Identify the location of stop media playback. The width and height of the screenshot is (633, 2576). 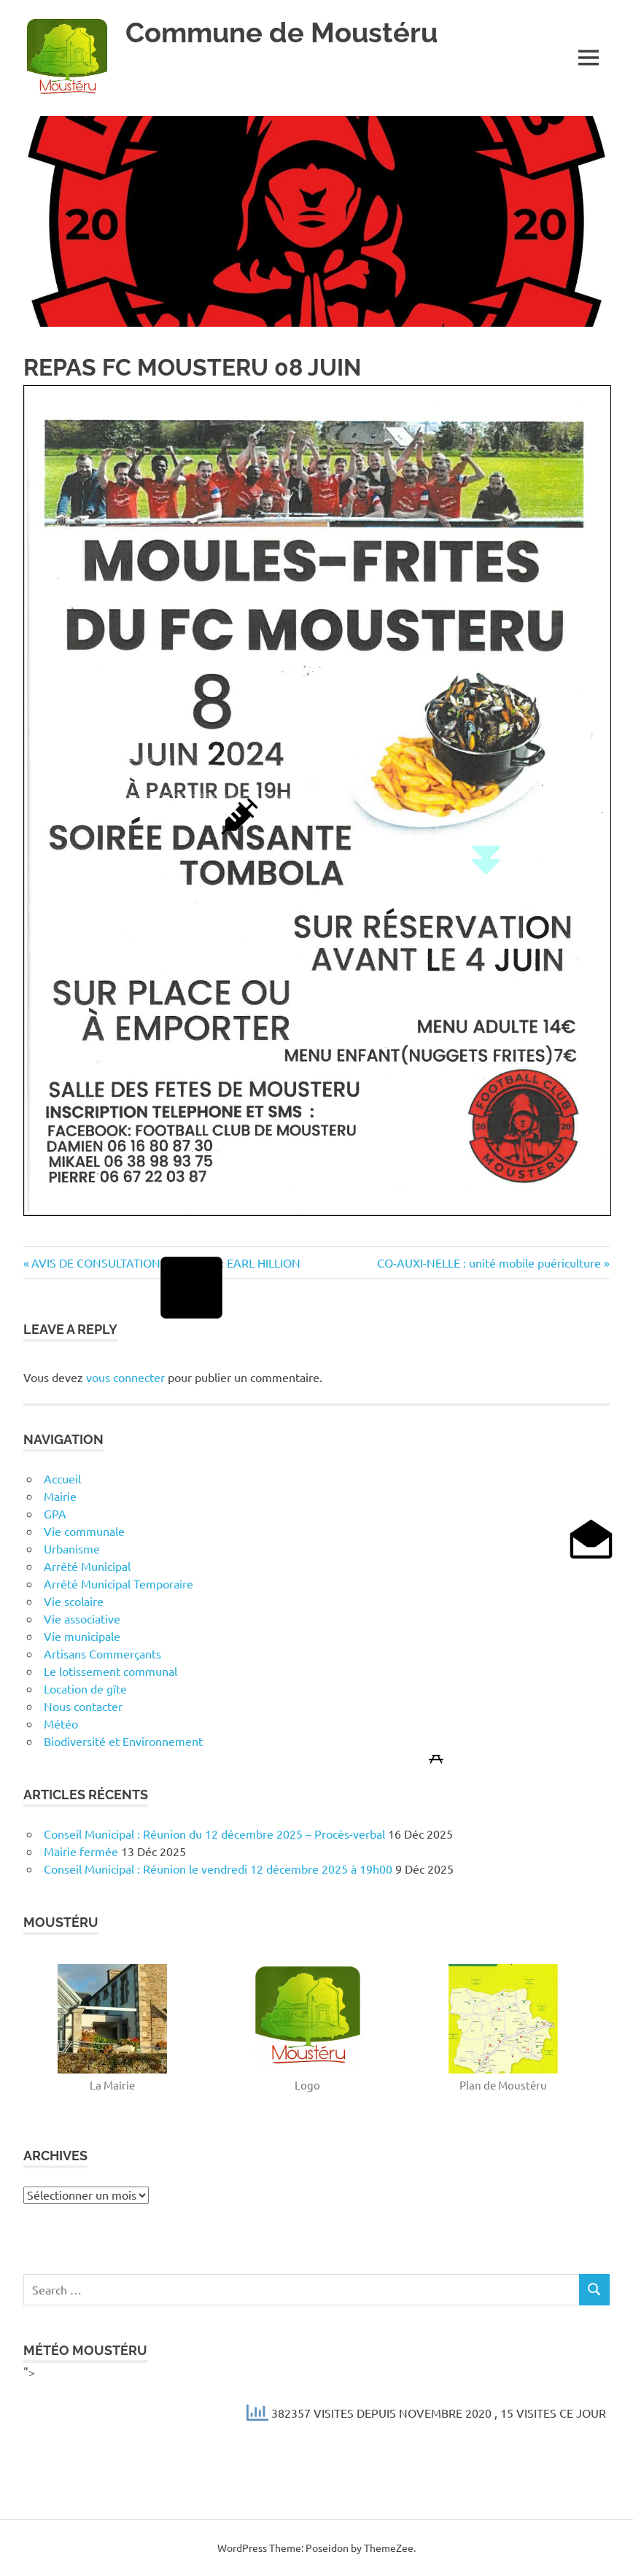
(191, 1287).